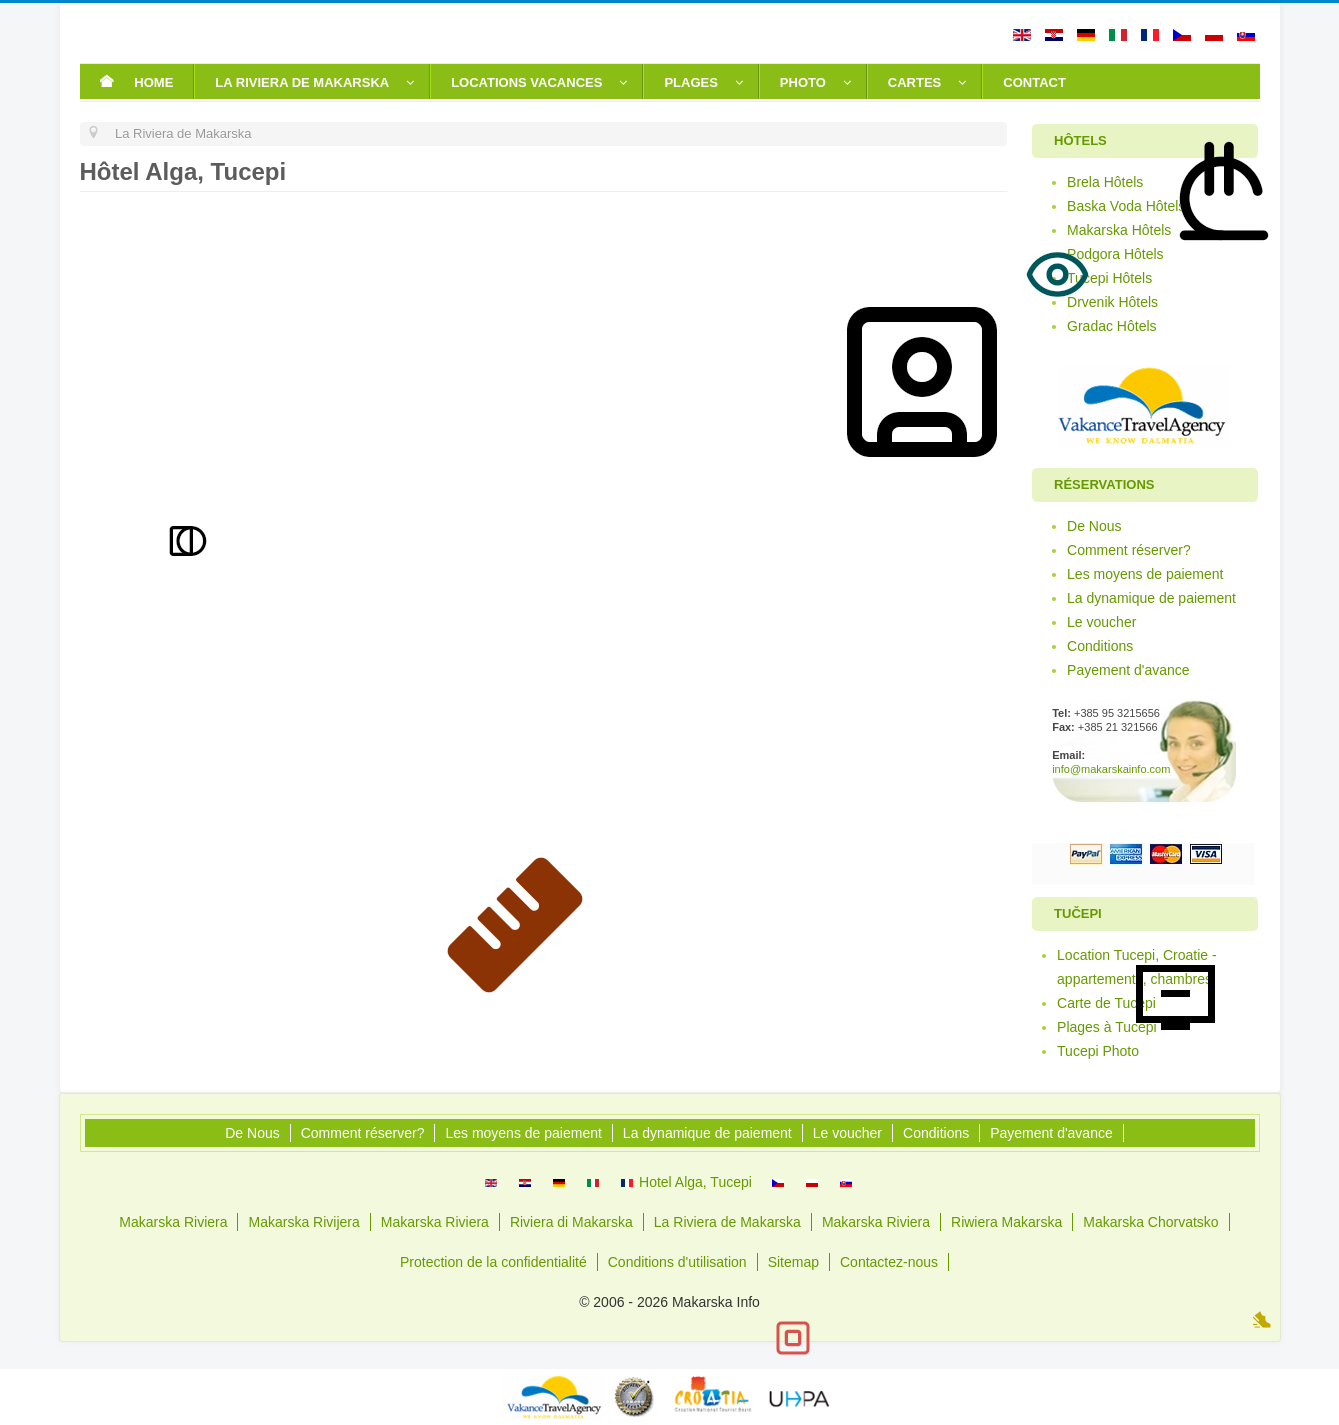 This screenshot has width=1339, height=1425. Describe the element at coordinates (1224, 191) in the screenshot. I see `indicates georgian lari currency` at that location.